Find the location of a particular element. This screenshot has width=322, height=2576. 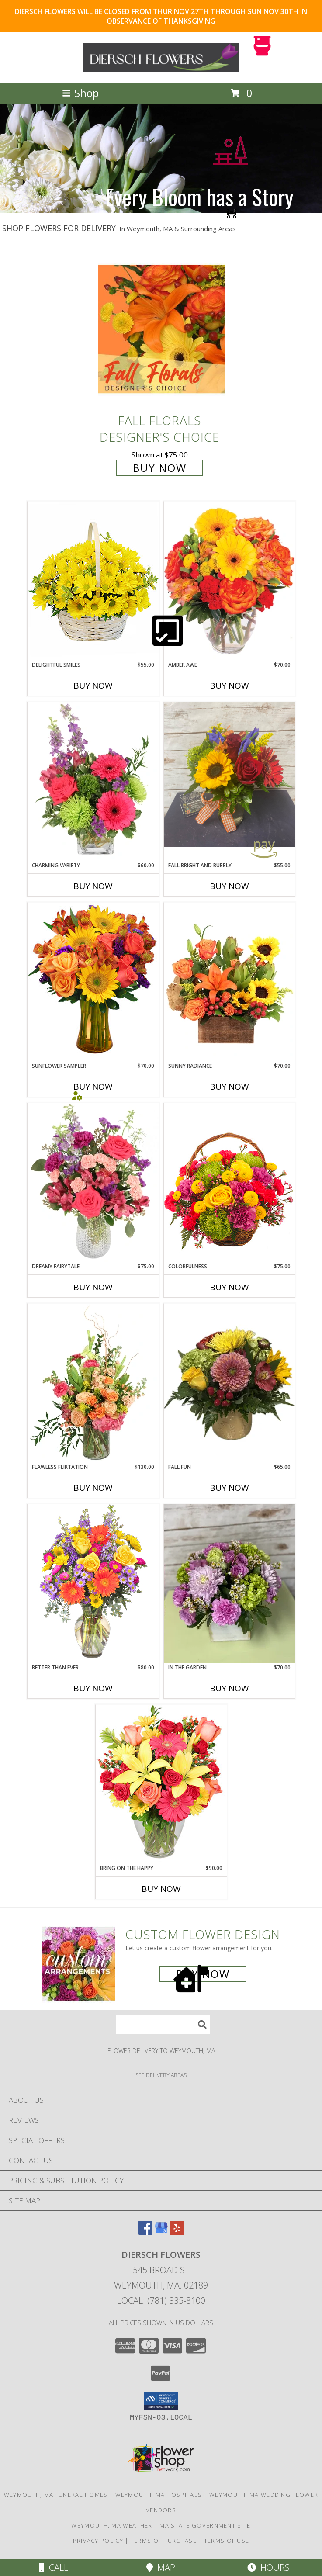

view nearby parks is located at coordinates (230, 152).